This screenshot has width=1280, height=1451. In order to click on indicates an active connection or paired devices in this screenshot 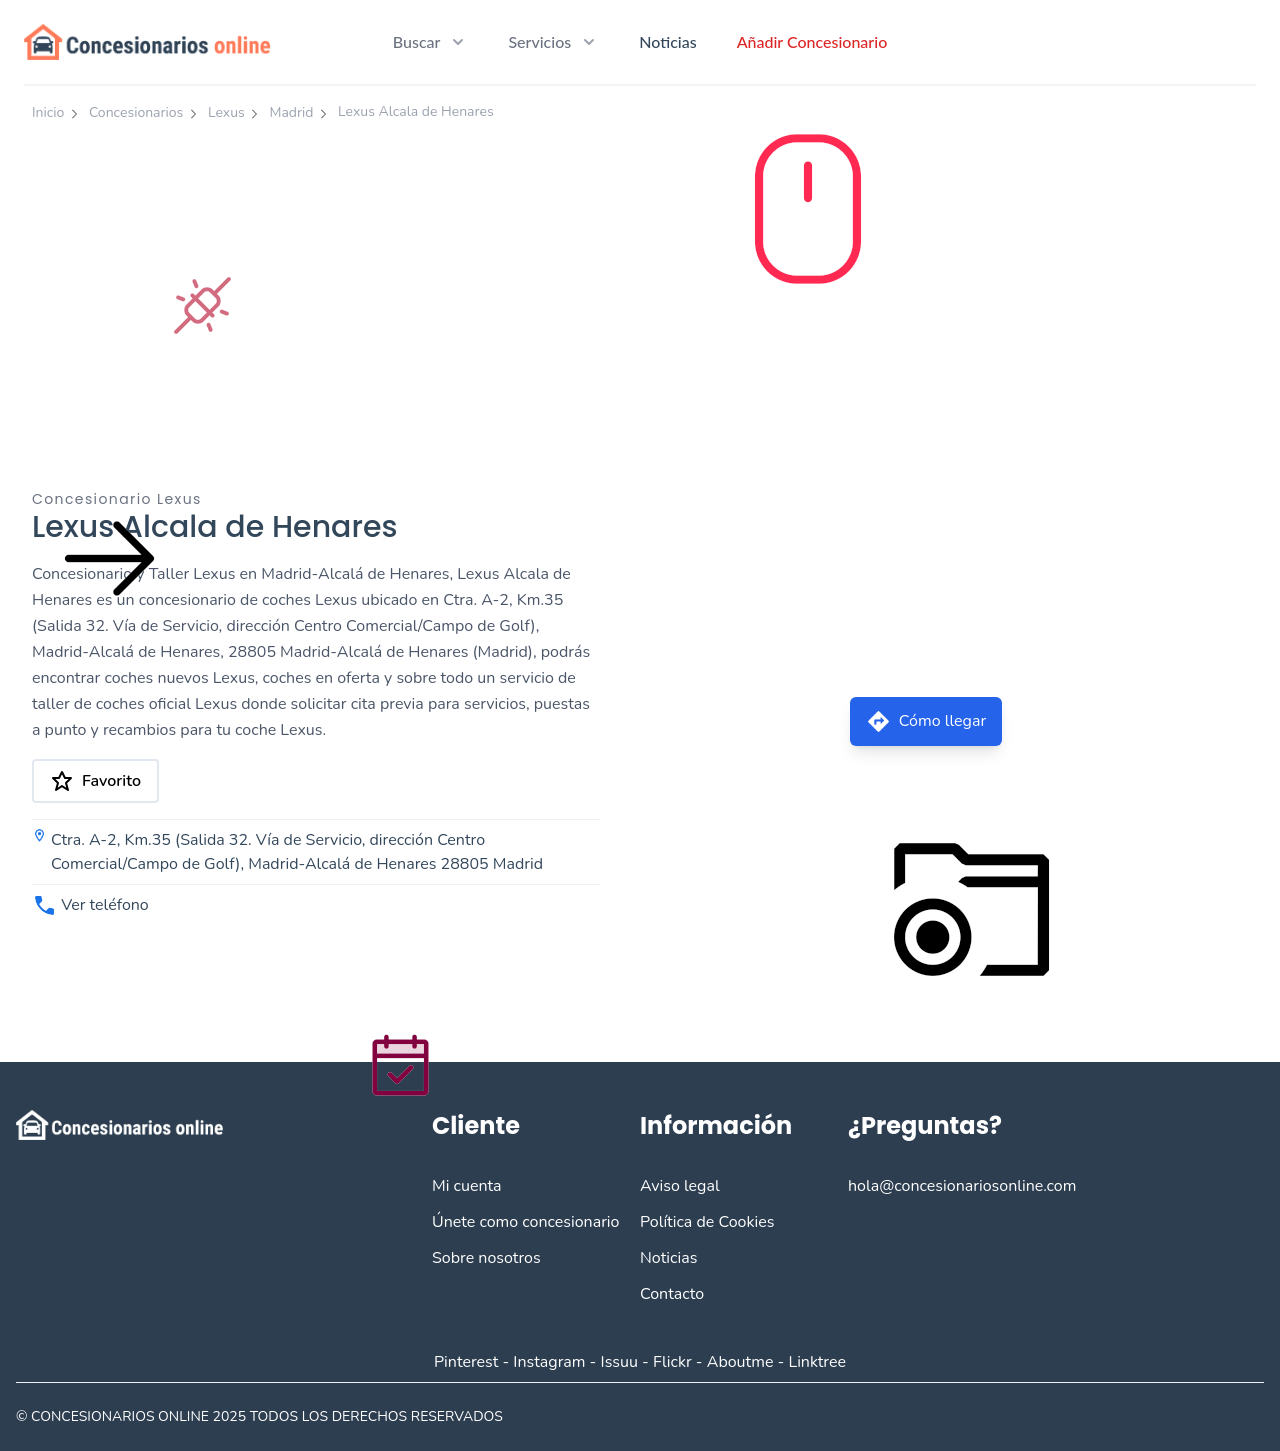, I will do `click(202, 305)`.